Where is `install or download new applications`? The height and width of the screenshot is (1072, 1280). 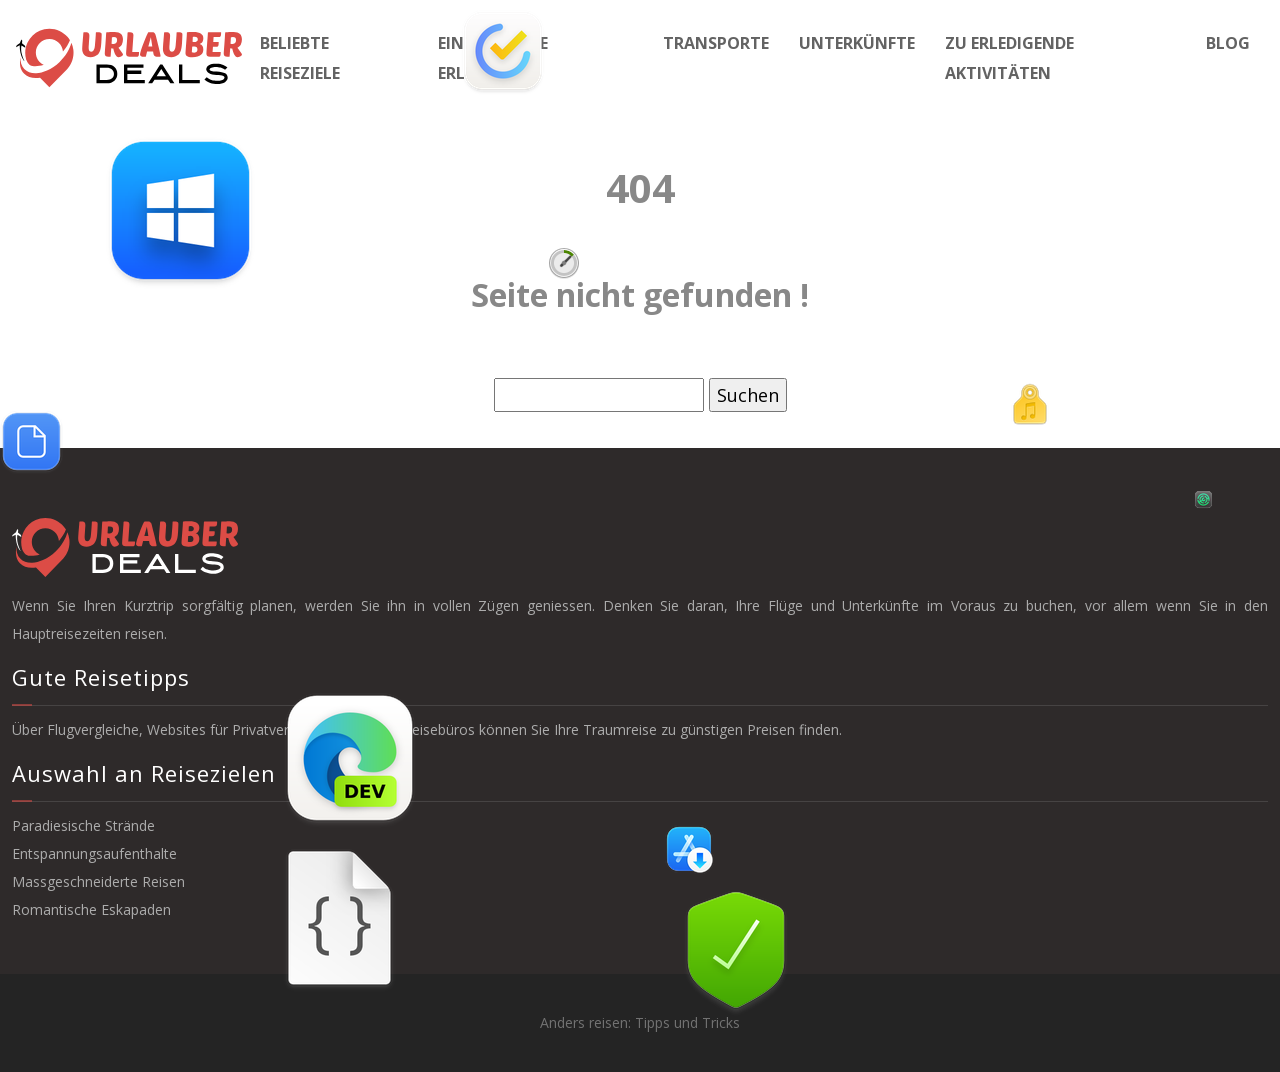
install or download new applications is located at coordinates (689, 849).